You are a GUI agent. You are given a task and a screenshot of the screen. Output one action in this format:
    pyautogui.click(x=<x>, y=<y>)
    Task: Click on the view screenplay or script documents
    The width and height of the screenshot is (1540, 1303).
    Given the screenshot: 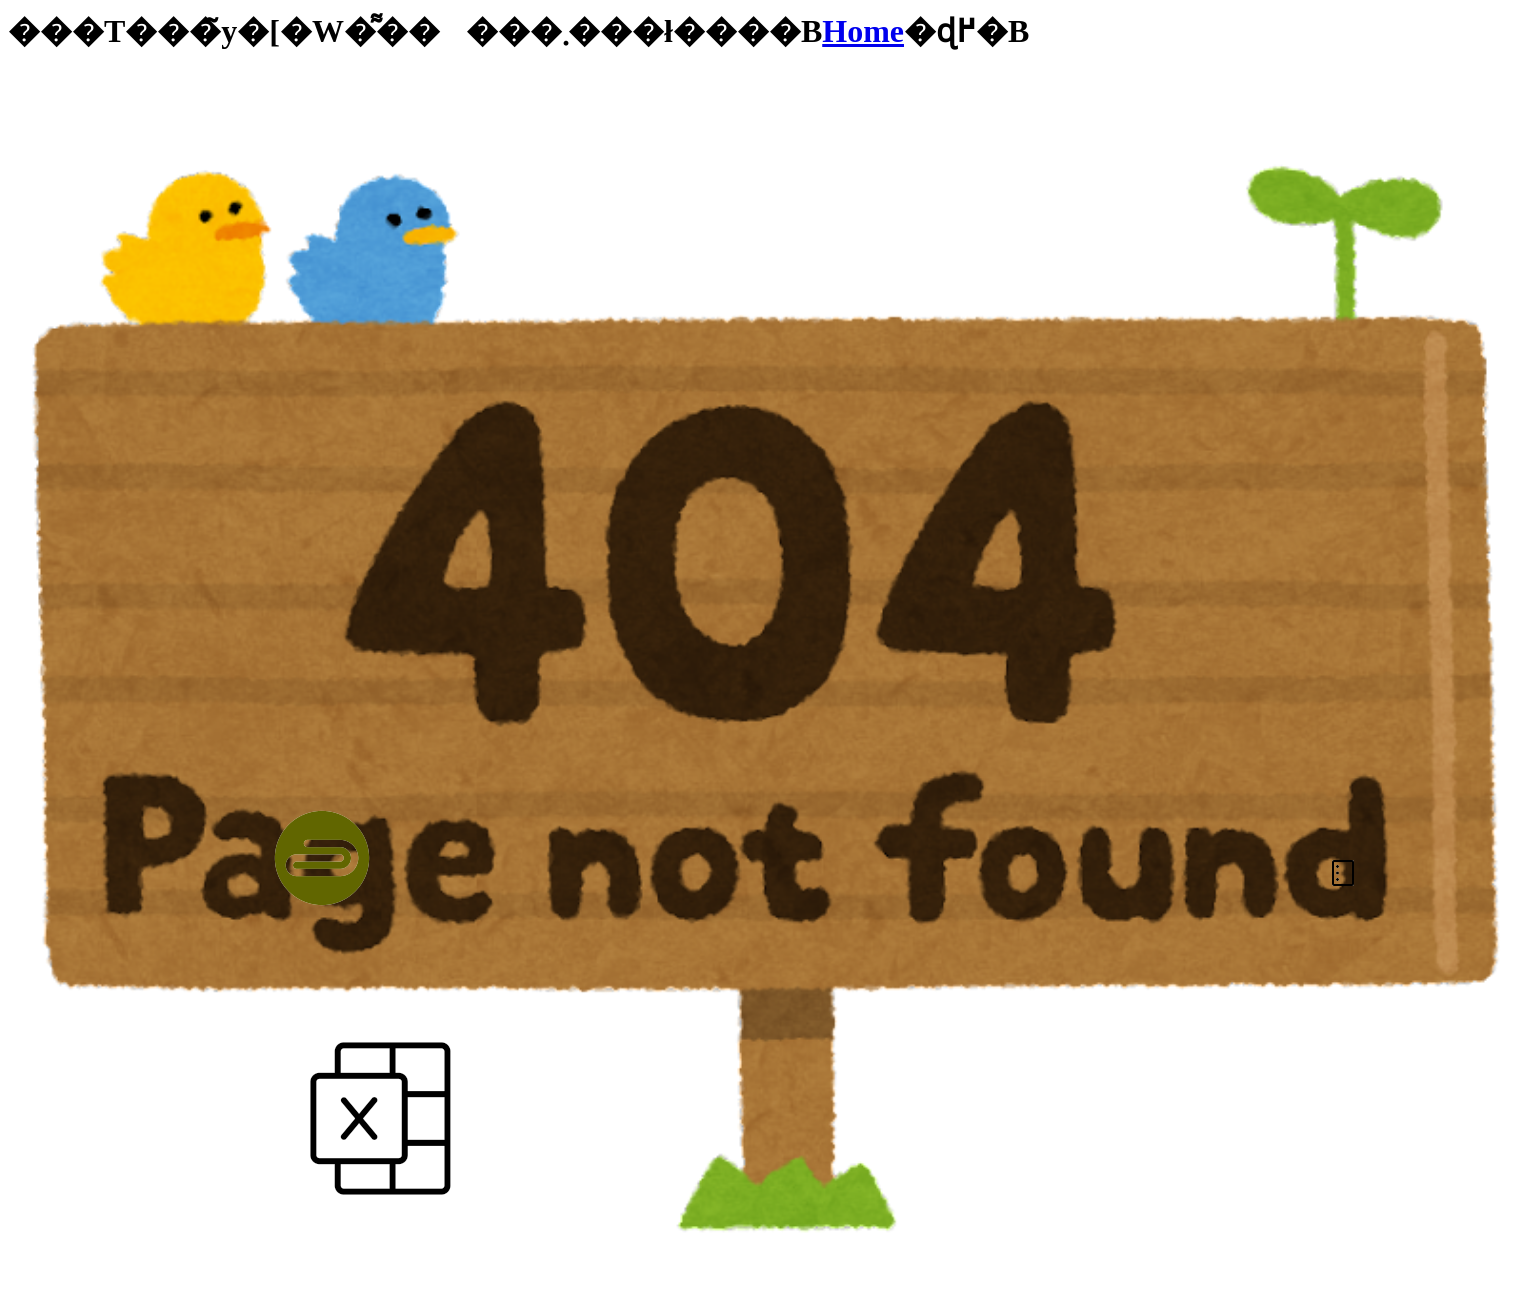 What is the action you would take?
    pyautogui.click(x=1343, y=873)
    